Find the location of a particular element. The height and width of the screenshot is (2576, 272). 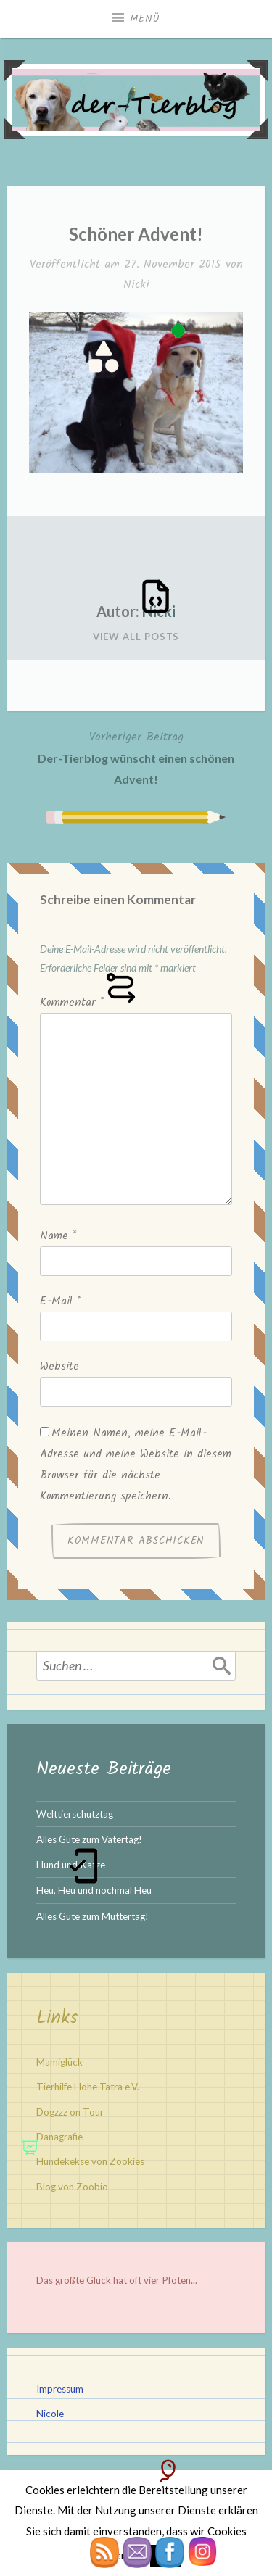

access shape tools or drawing options is located at coordinates (104, 357).